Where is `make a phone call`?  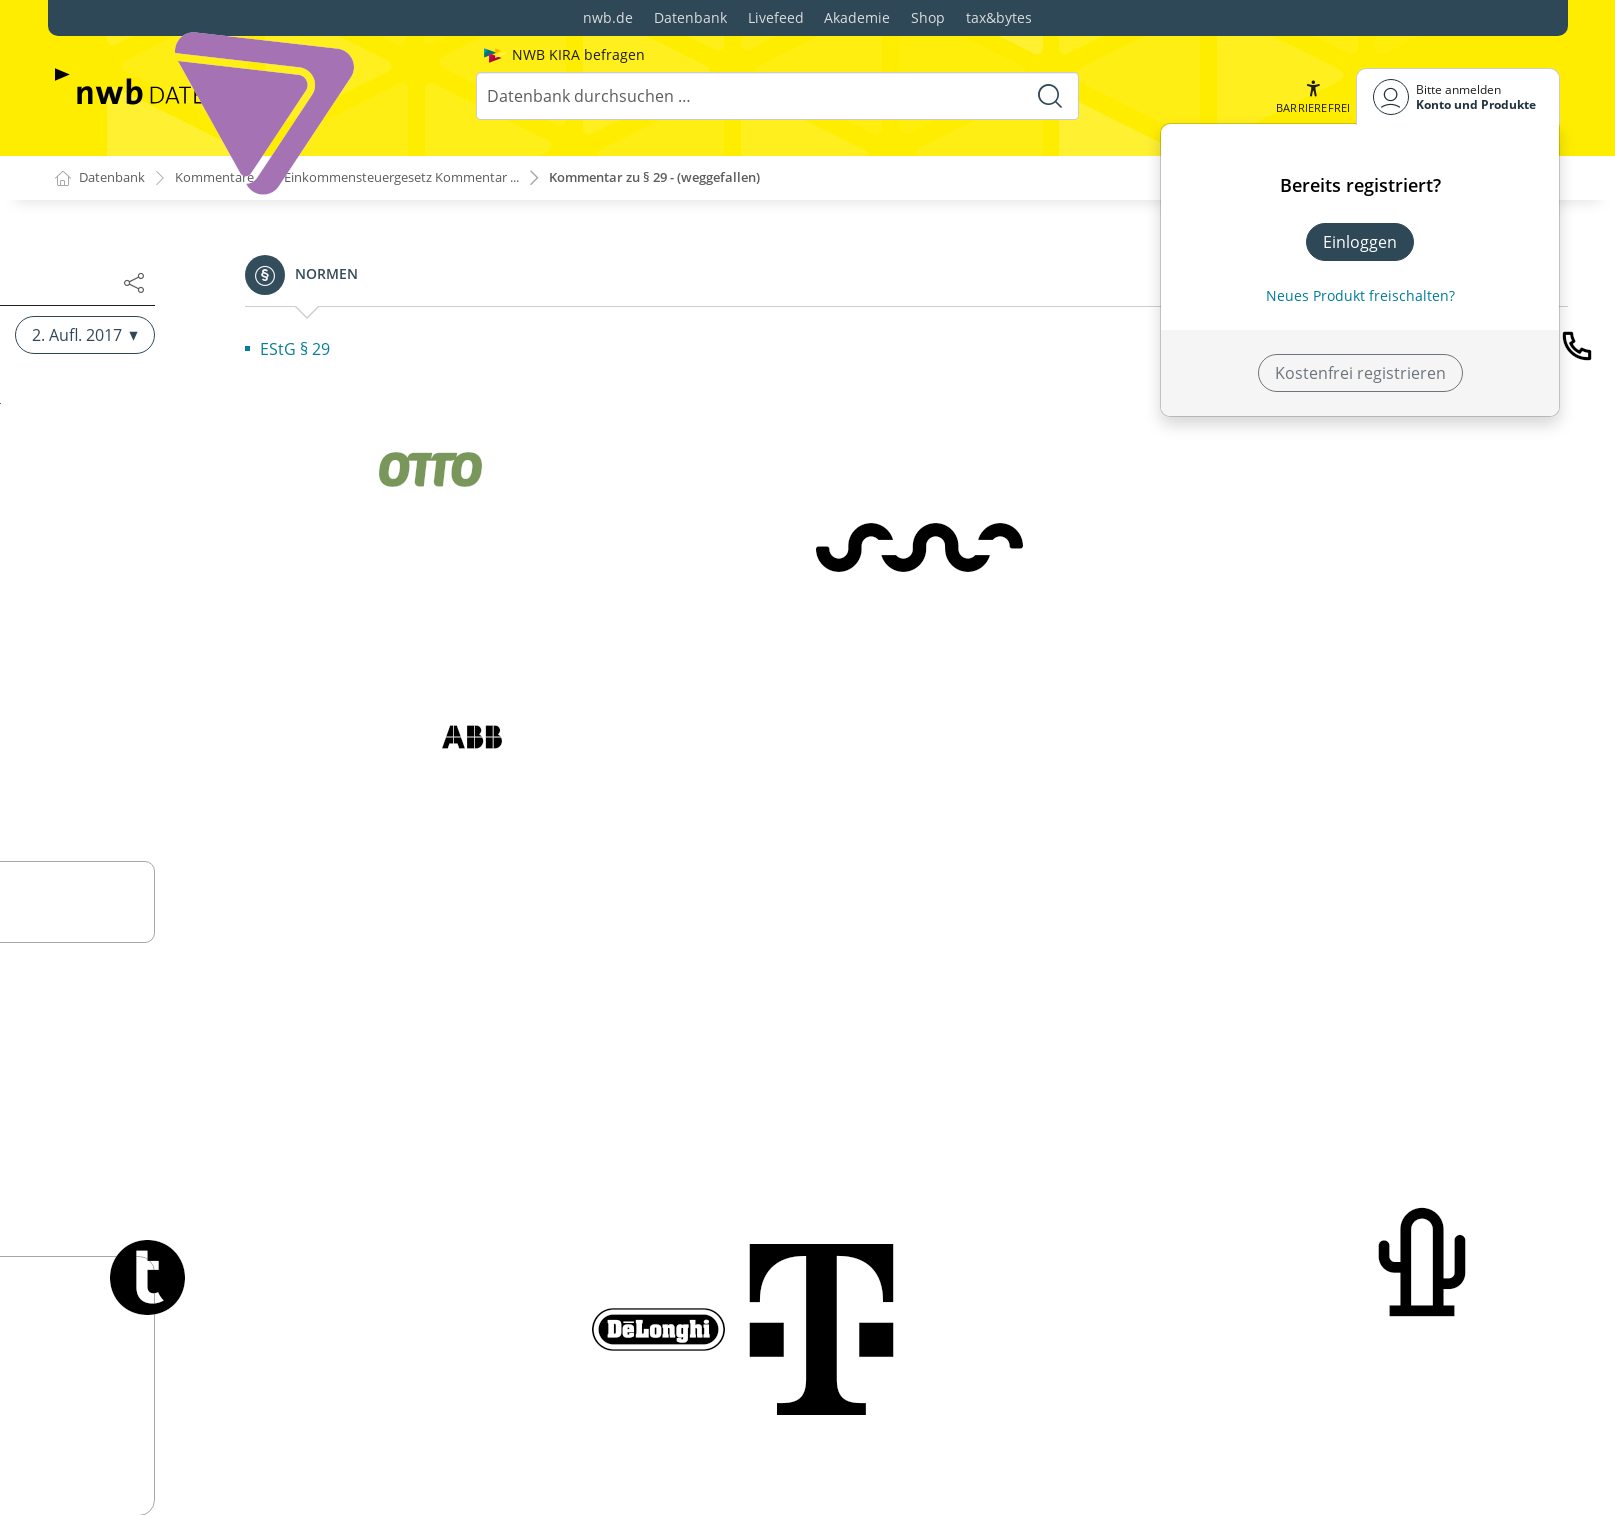 make a phone call is located at coordinates (1577, 346).